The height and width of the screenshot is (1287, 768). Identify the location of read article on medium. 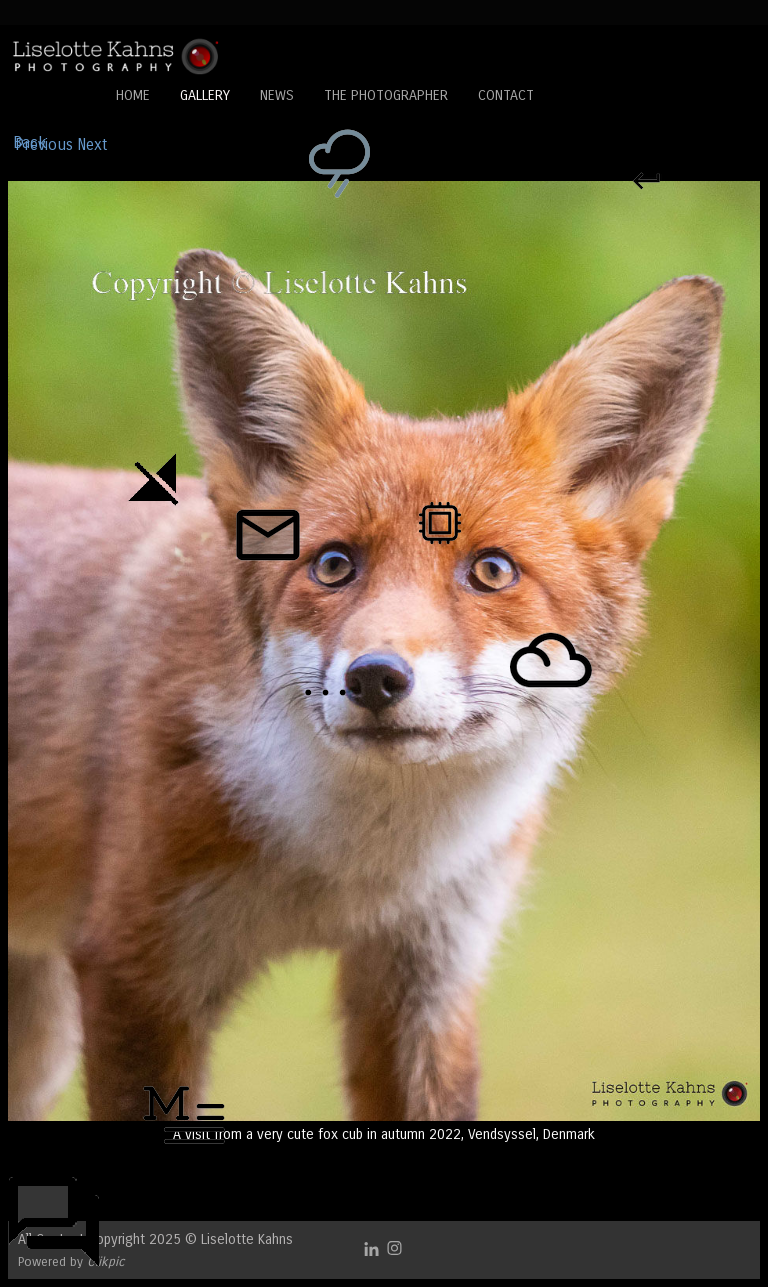
(184, 1115).